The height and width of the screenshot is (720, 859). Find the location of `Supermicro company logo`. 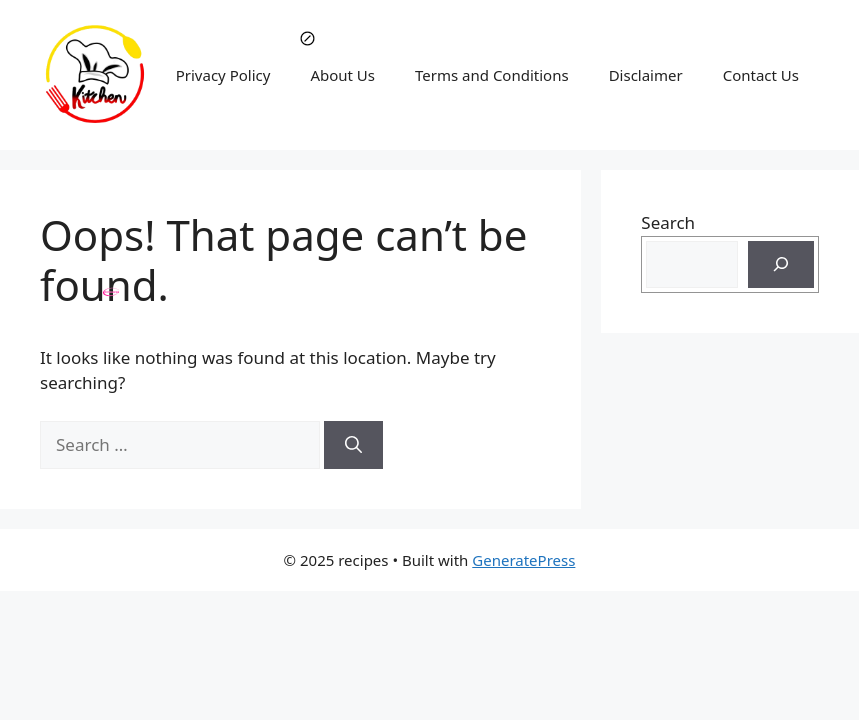

Supermicro company logo is located at coordinates (111, 292).